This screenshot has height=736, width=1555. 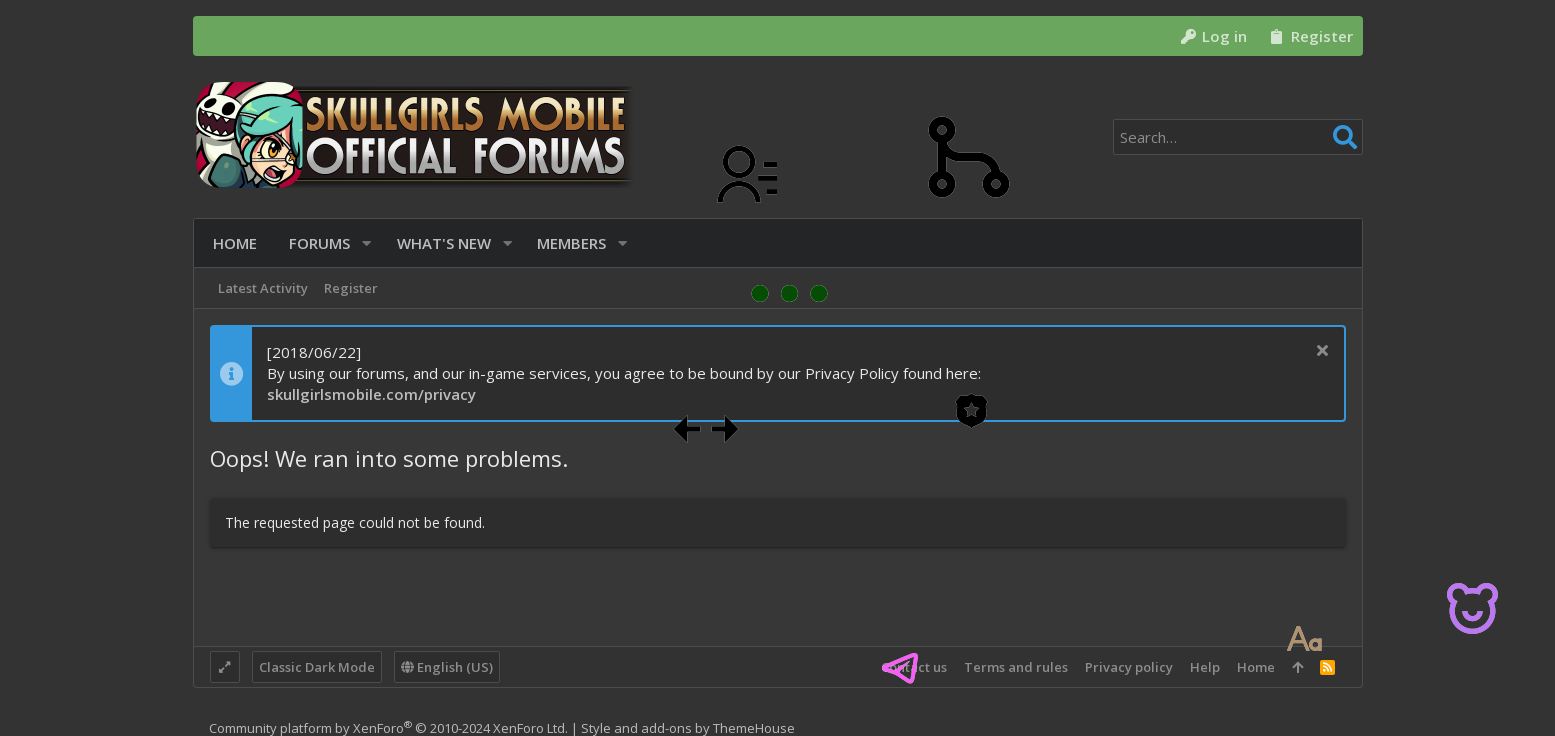 I want to click on open telegram messaging app, so click(x=902, y=666).